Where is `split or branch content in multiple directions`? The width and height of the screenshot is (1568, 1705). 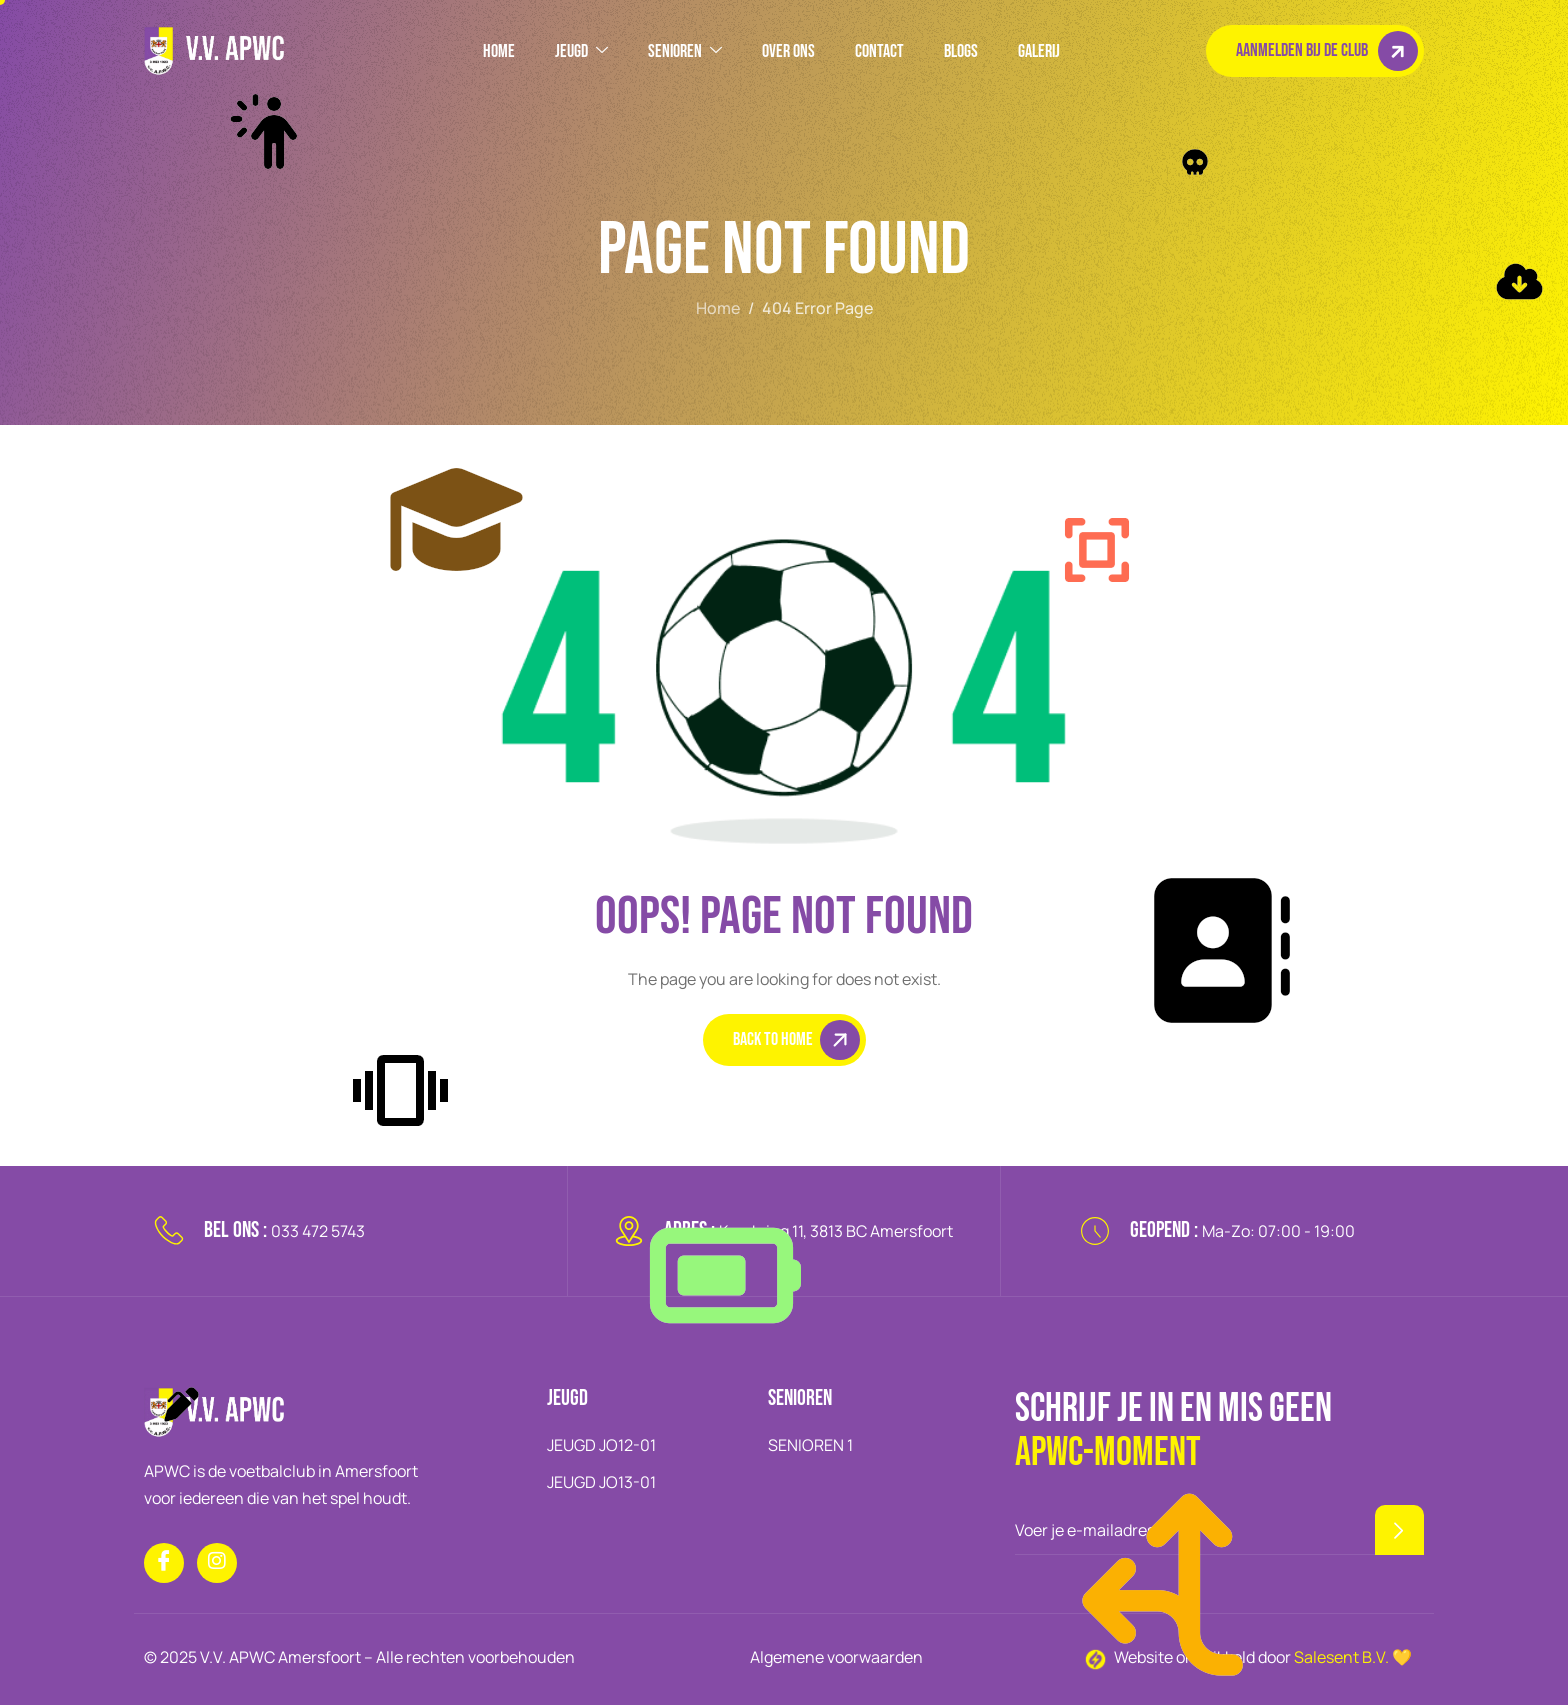 split or branch content in multiple directions is located at coordinates (1168, 1590).